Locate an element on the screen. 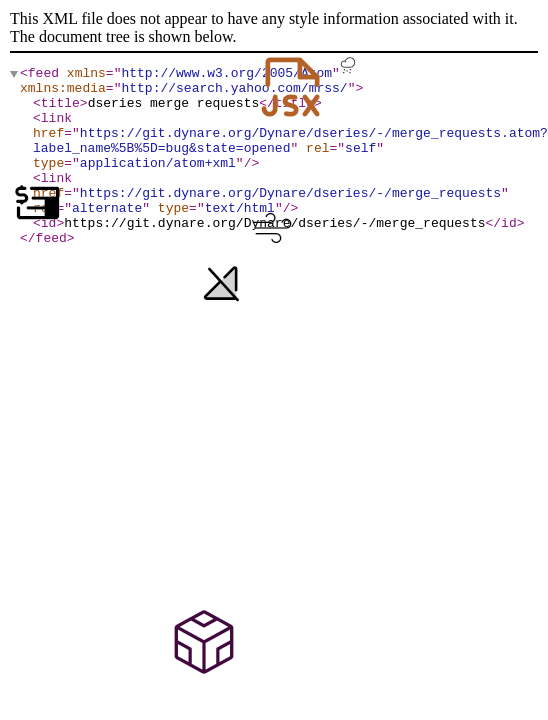 The height and width of the screenshot is (720, 548). indicates current wind conditions is located at coordinates (272, 228).